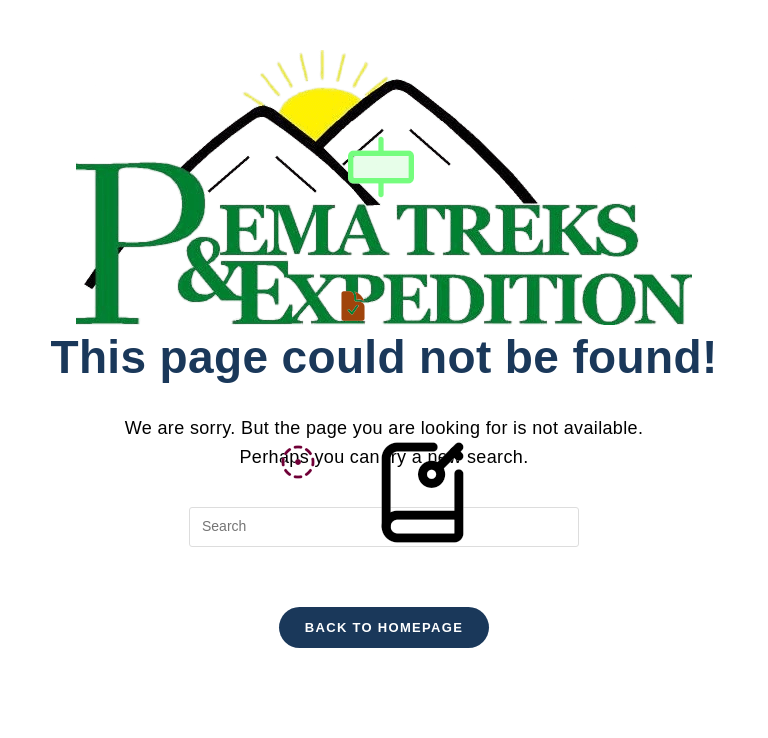 This screenshot has height=738, width=768. What do you see at coordinates (381, 167) in the screenshot?
I see `center align object horizontally` at bounding box center [381, 167].